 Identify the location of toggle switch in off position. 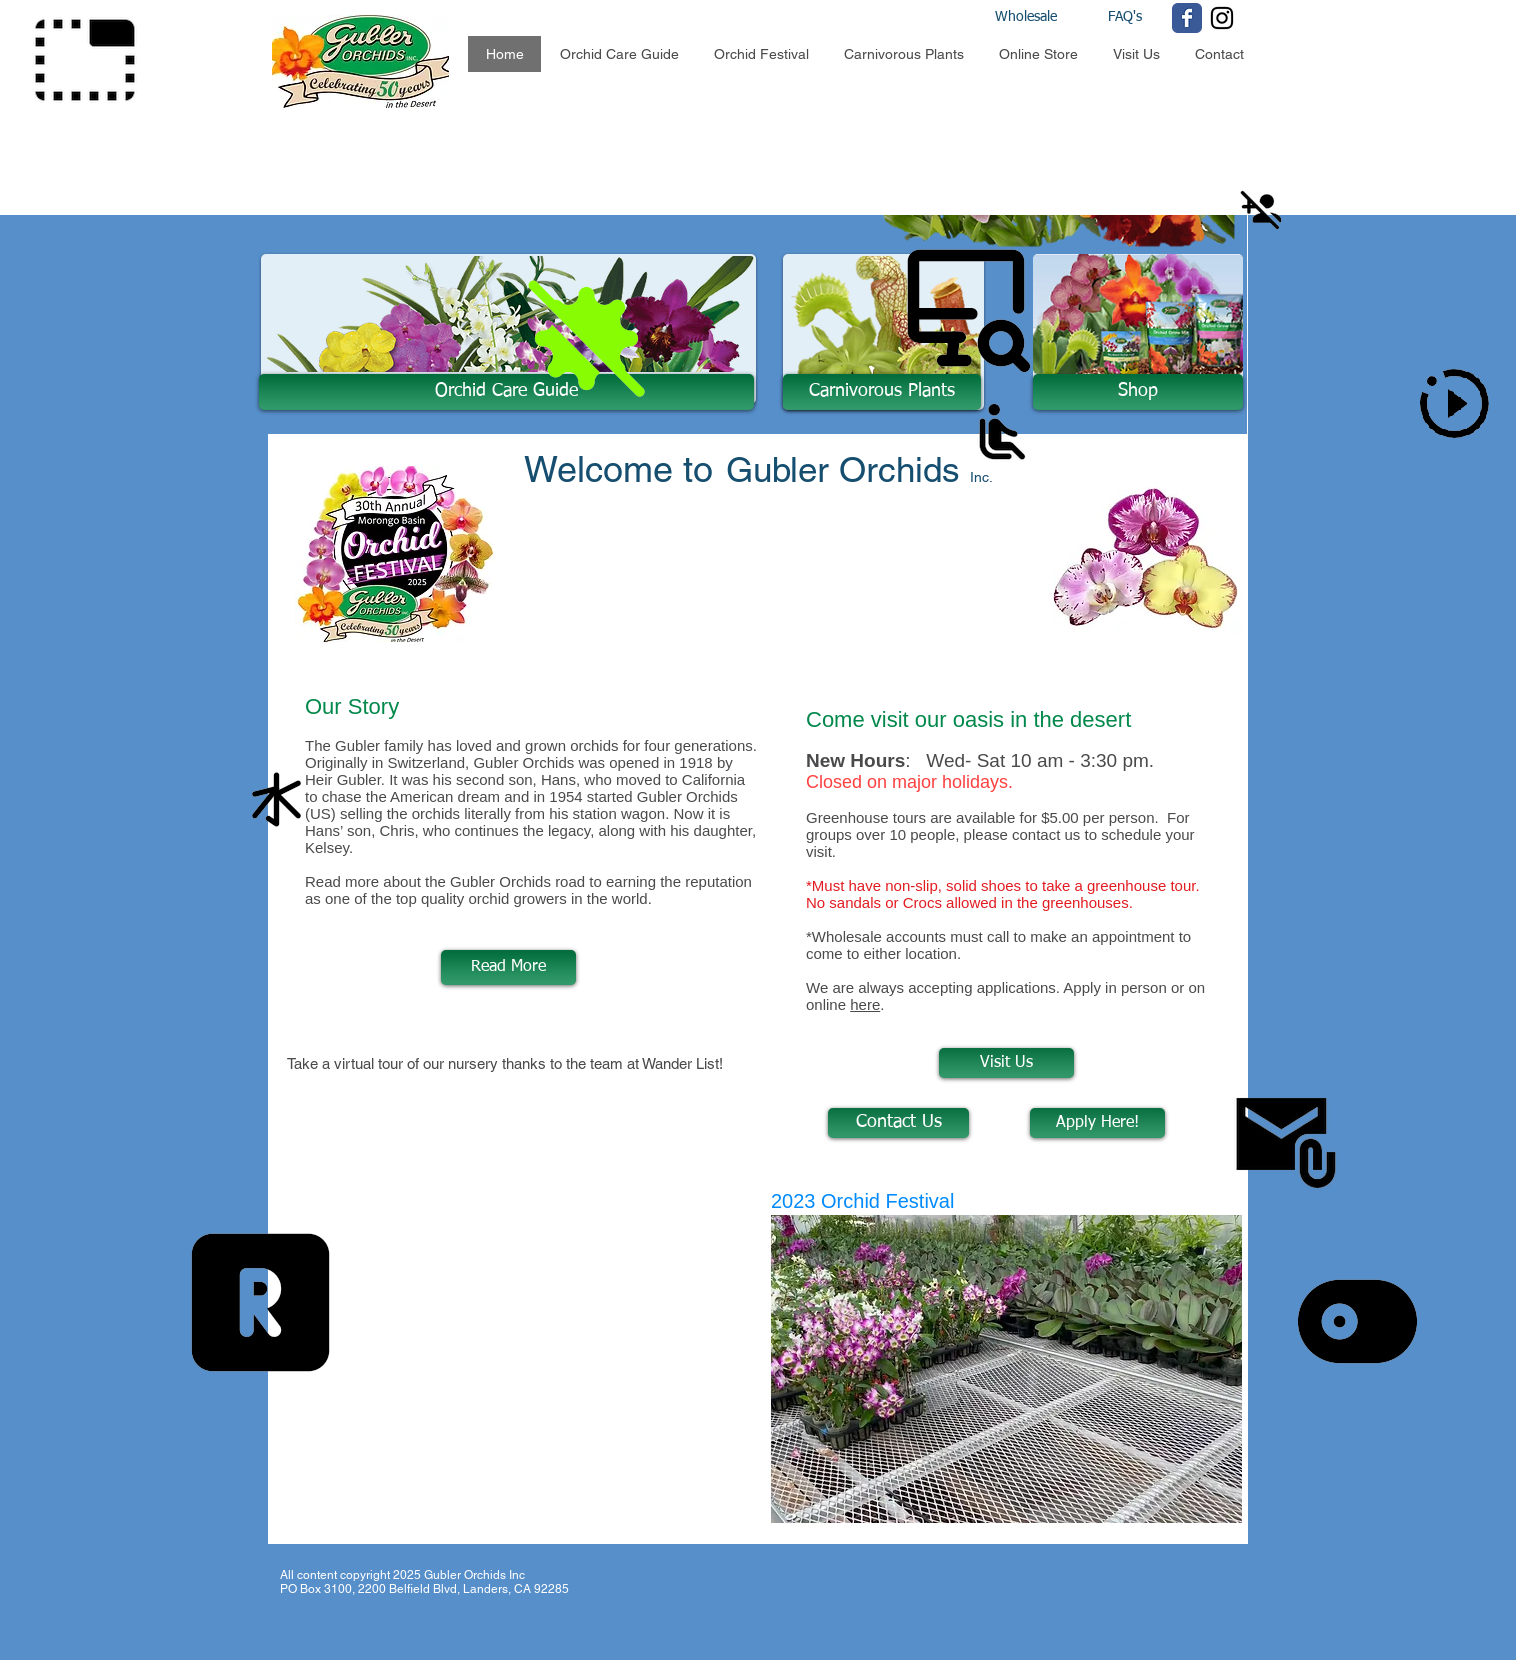
(1357, 1321).